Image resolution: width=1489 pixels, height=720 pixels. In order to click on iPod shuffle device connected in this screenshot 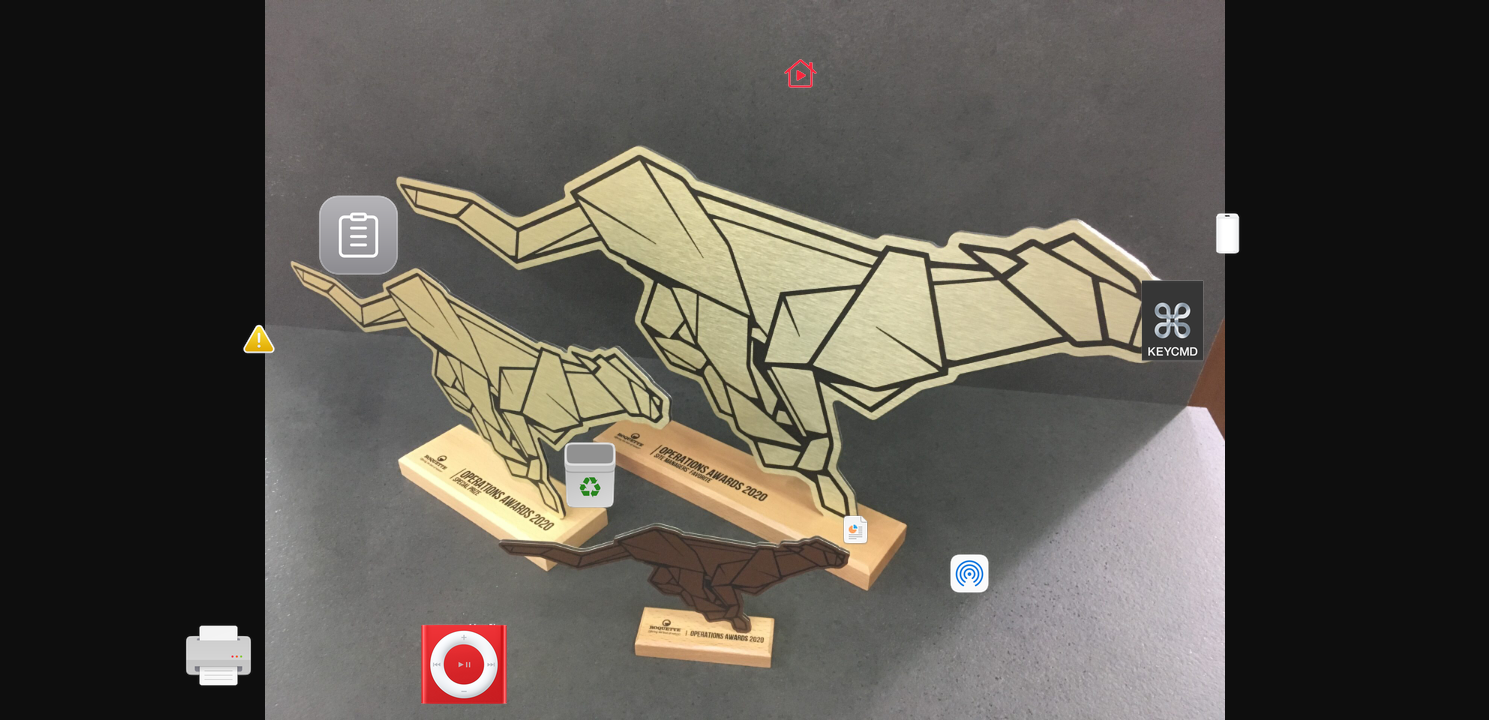, I will do `click(464, 664)`.